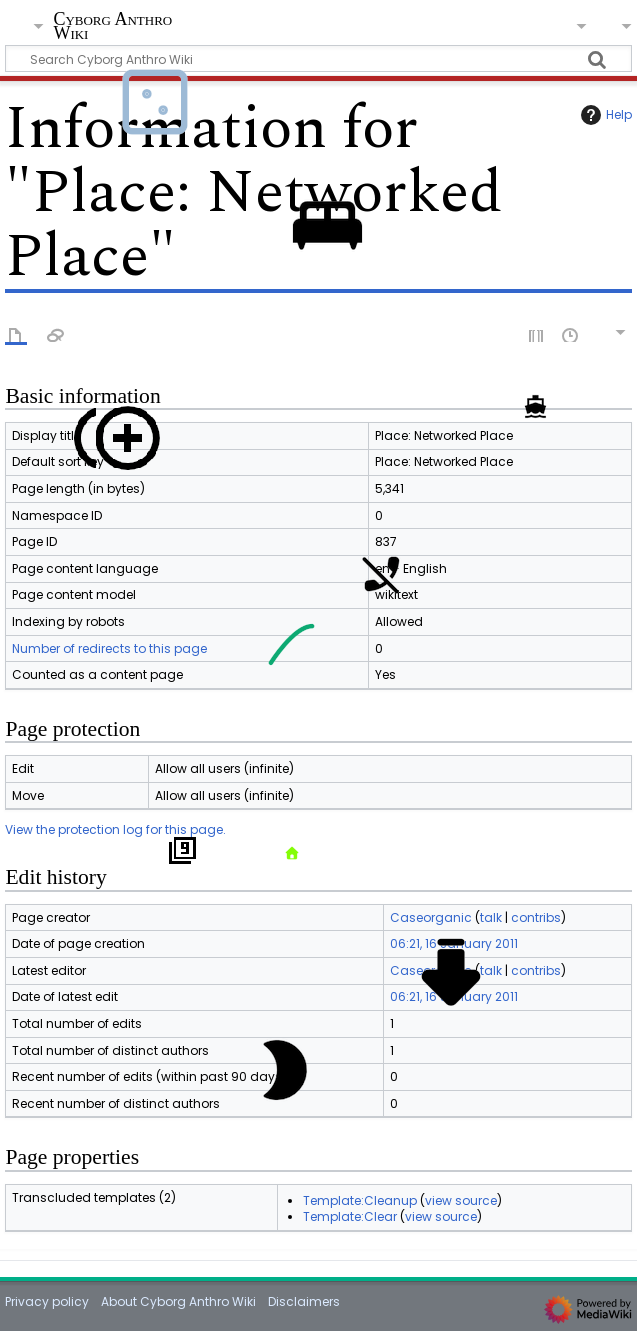 The image size is (637, 1331). Describe the element at coordinates (182, 850) in the screenshot. I see `indicates 9 items in a photo filter or layer stack` at that location.